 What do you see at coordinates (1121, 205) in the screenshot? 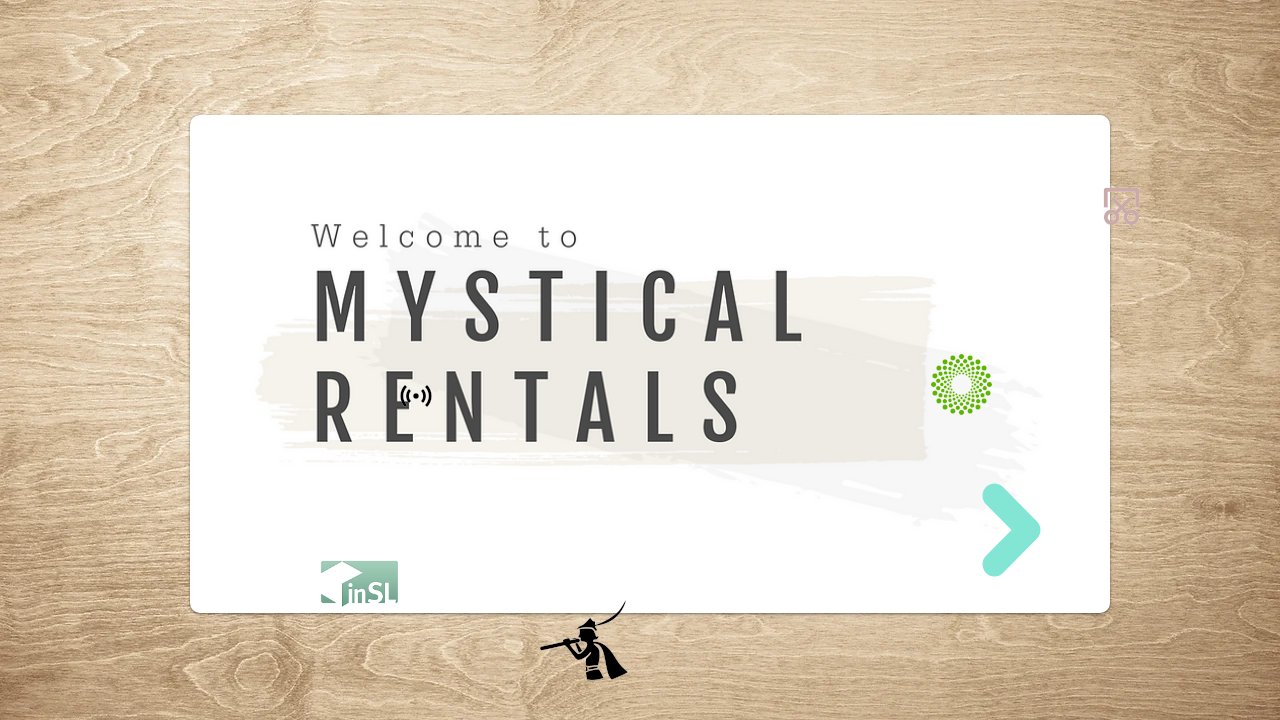
I see `capture a screenshot` at bounding box center [1121, 205].